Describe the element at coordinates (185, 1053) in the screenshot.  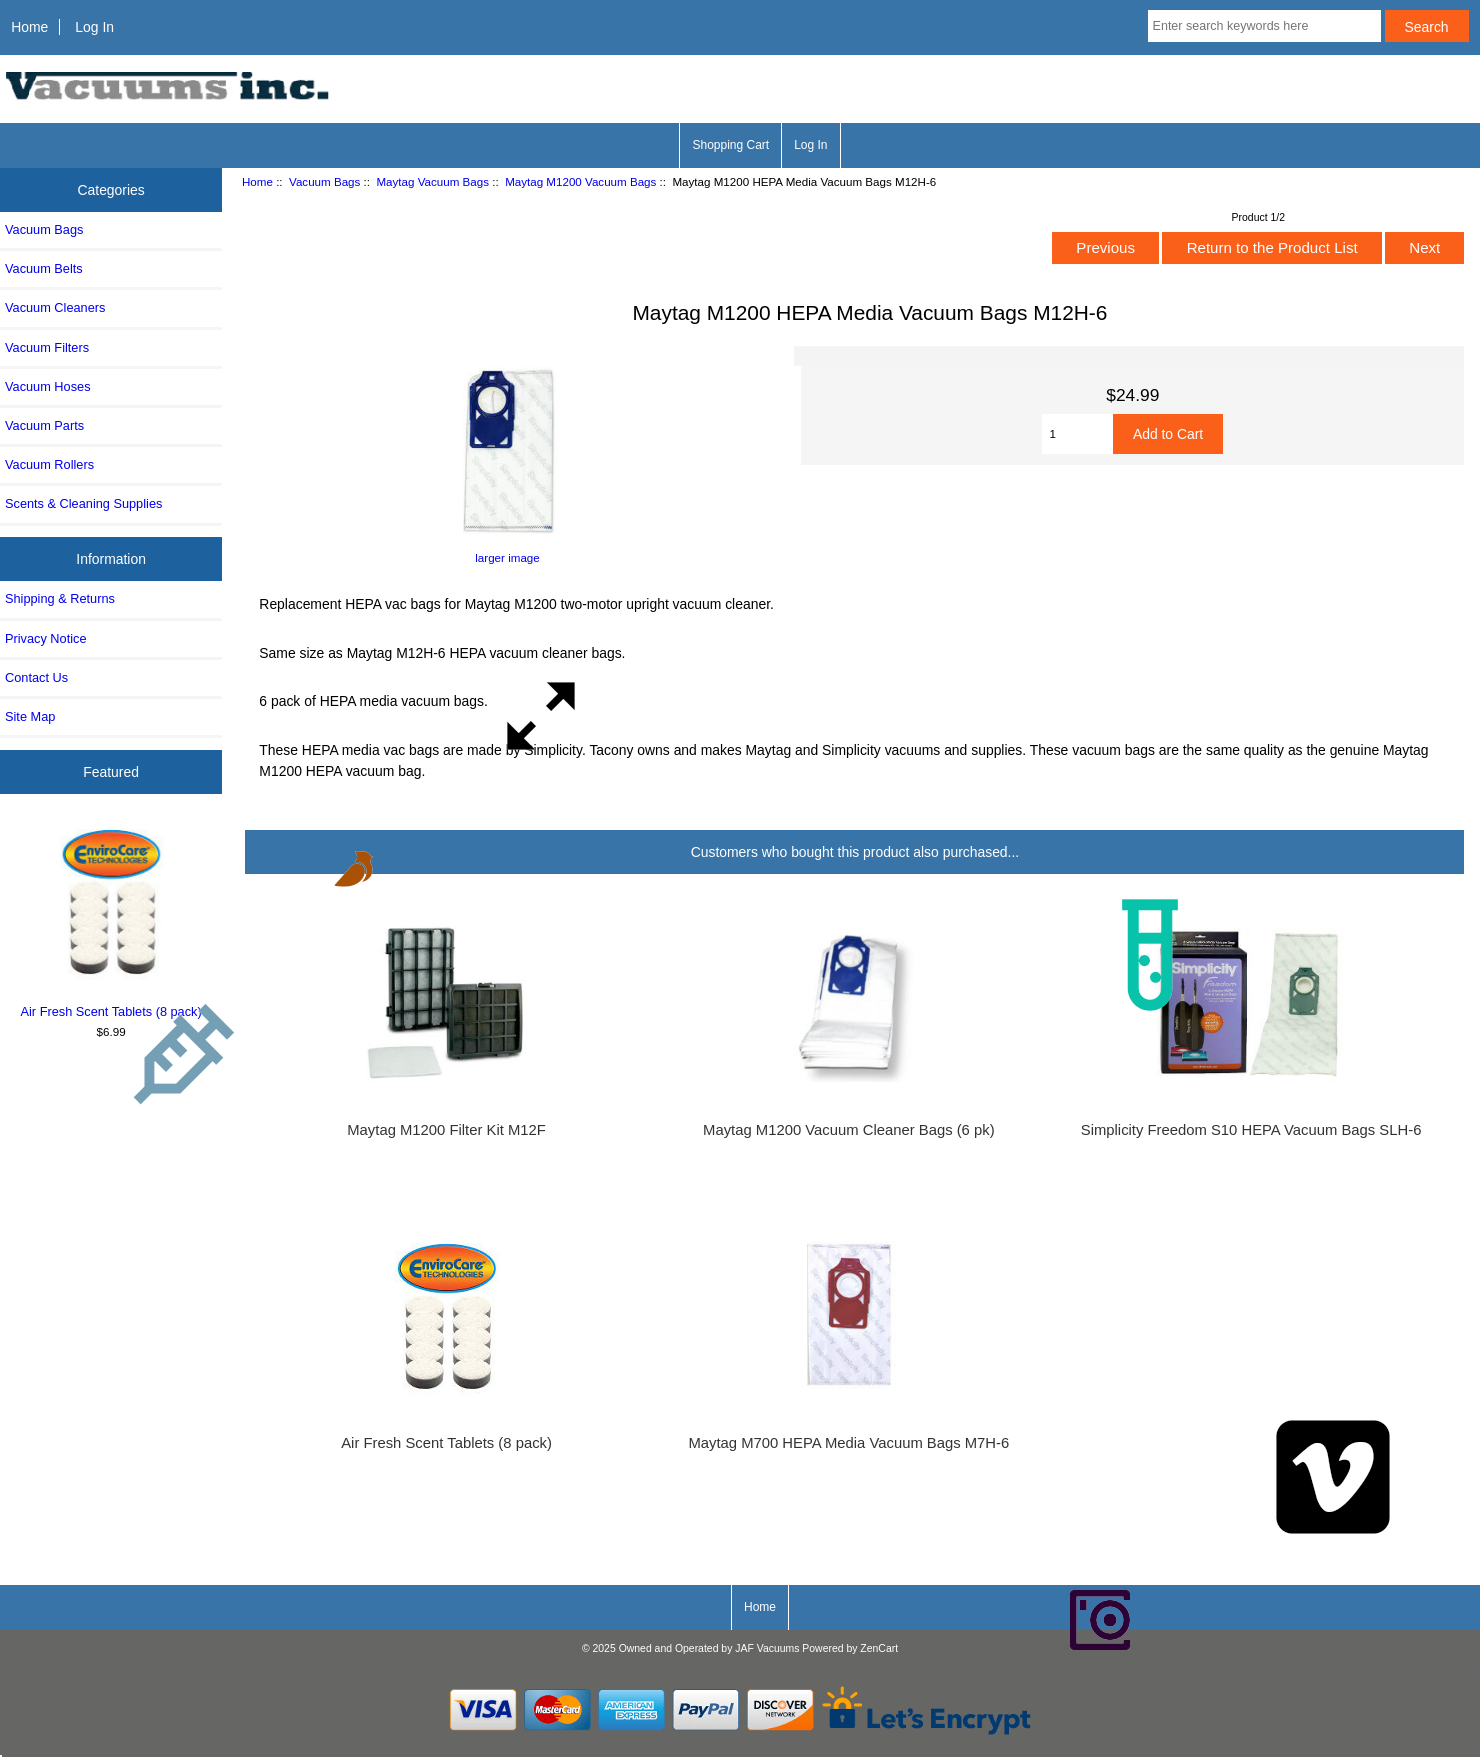
I see `access vaccination or immunization records` at that location.